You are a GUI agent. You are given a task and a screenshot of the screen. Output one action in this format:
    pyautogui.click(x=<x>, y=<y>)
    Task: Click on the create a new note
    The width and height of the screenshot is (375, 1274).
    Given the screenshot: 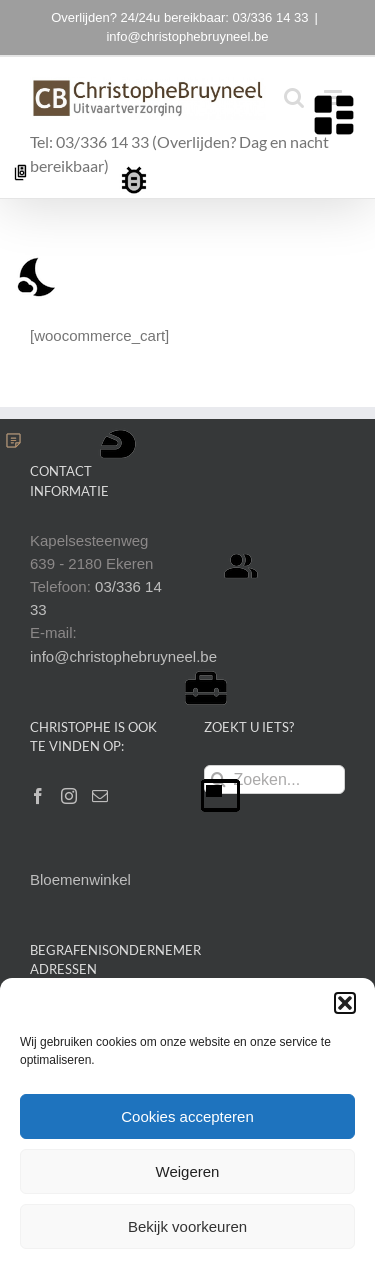 What is the action you would take?
    pyautogui.click(x=13, y=440)
    